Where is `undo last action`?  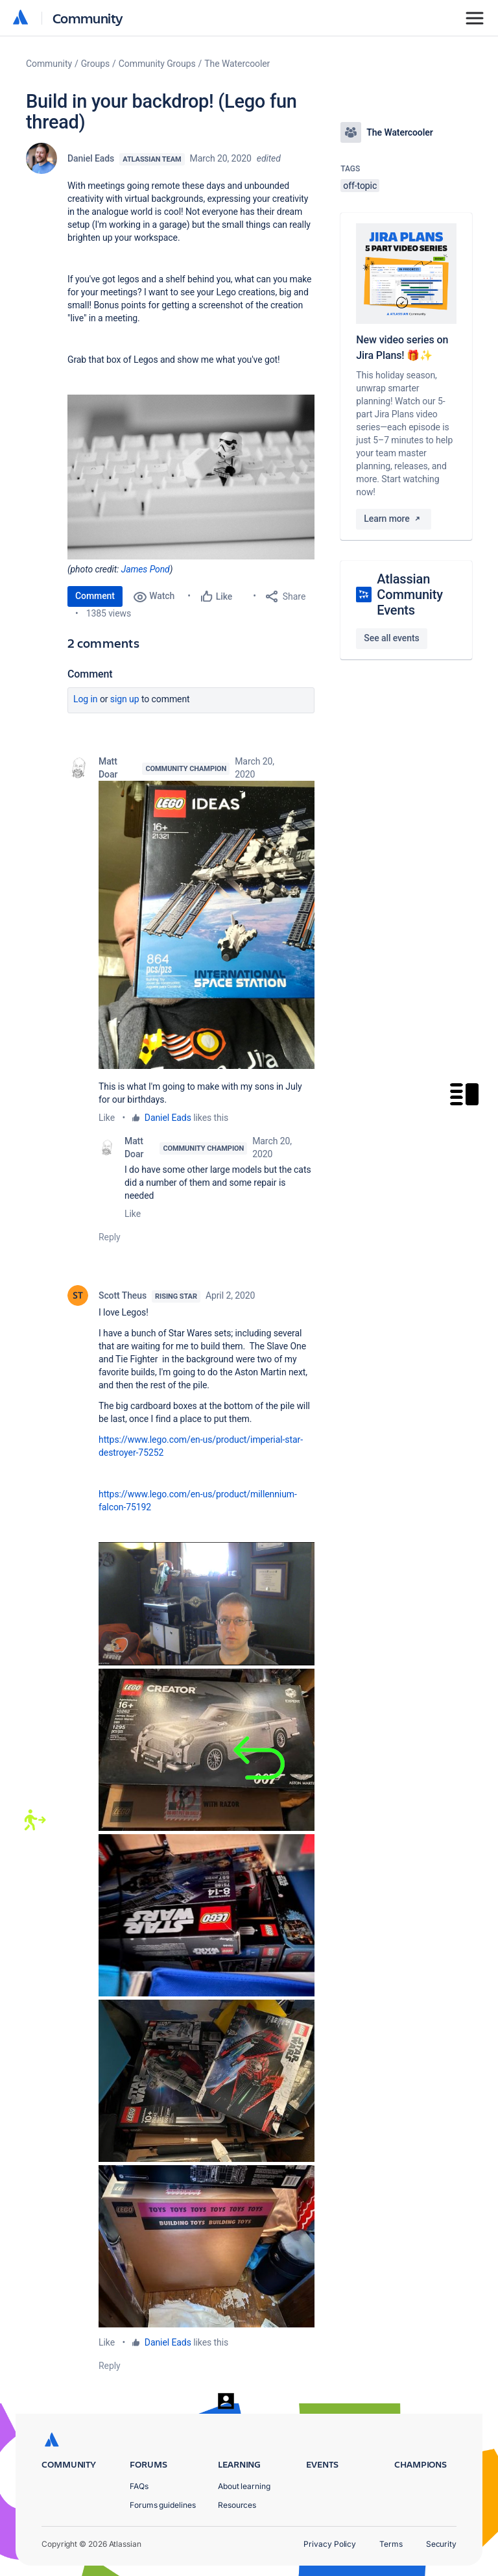
undo last action is located at coordinates (259, 1760).